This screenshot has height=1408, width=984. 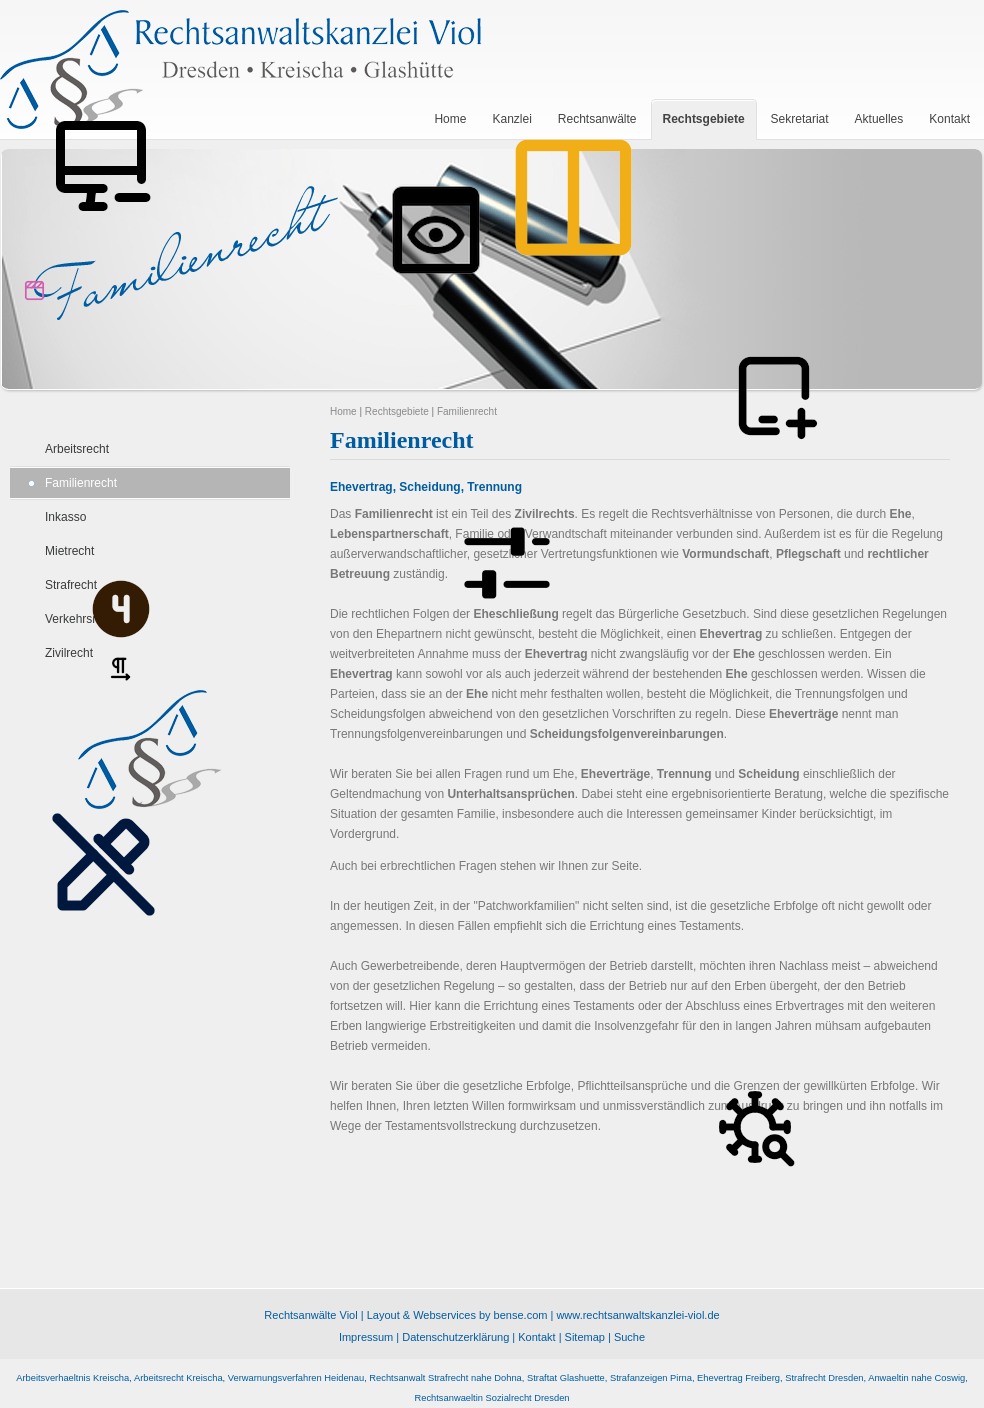 What do you see at coordinates (121, 609) in the screenshot?
I see `indicates step 4 in a multi-step process` at bounding box center [121, 609].